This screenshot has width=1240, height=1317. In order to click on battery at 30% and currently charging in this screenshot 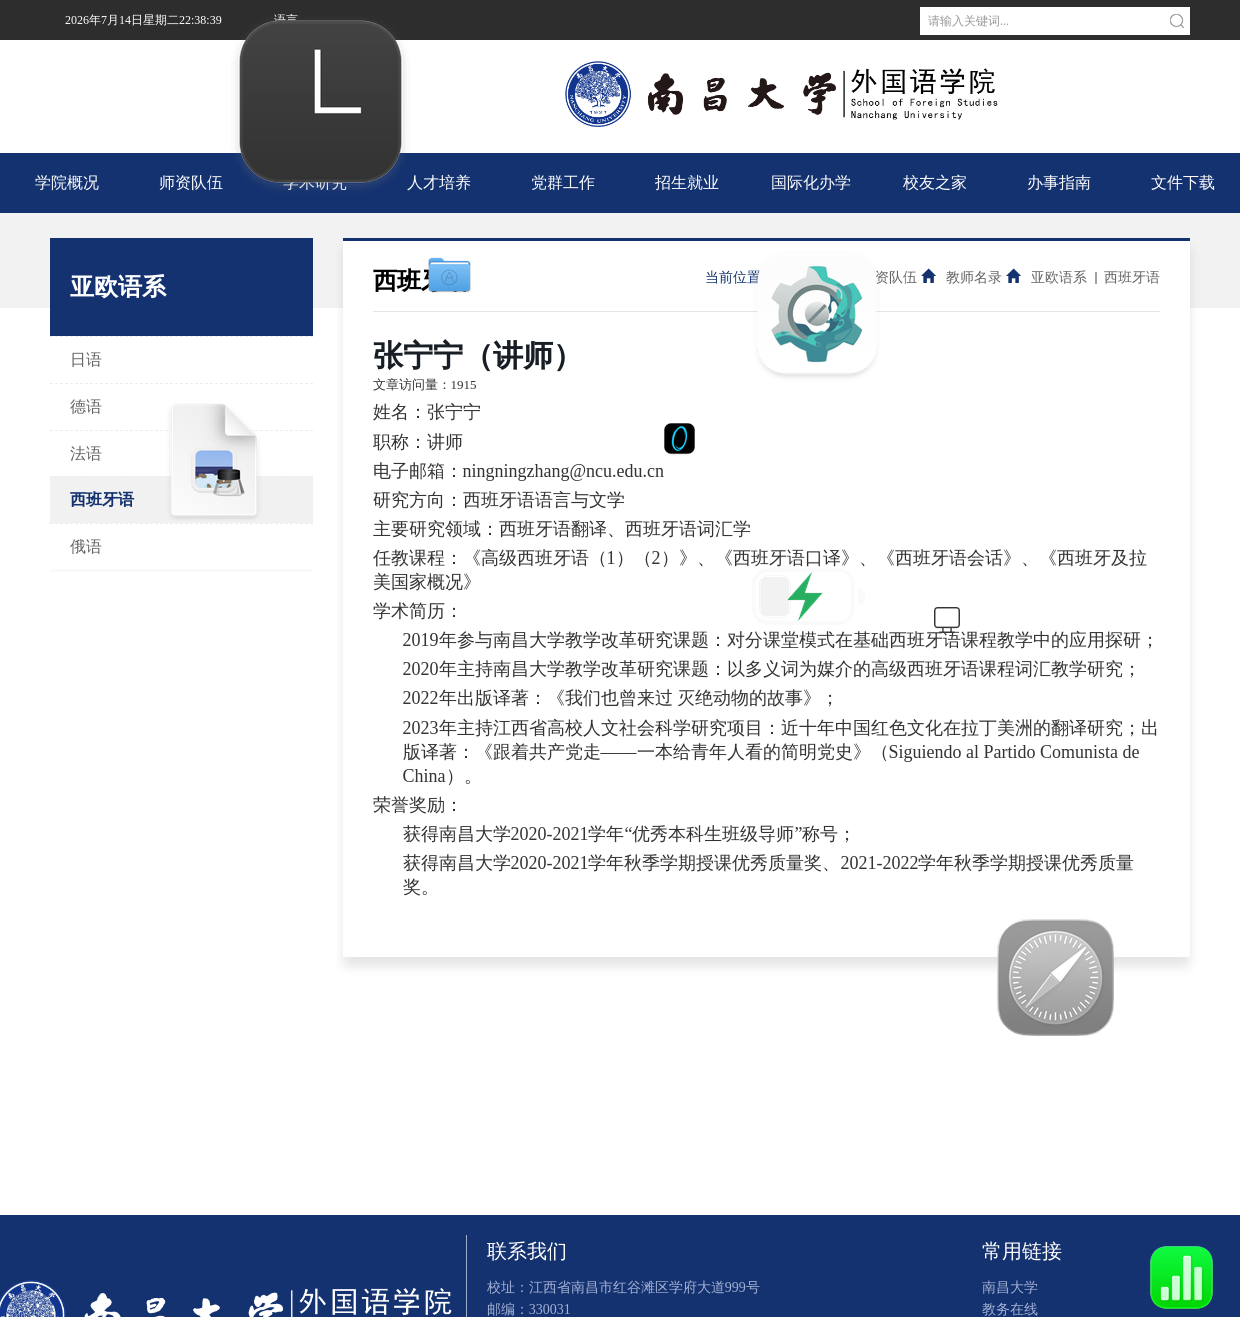, I will do `click(808, 596)`.